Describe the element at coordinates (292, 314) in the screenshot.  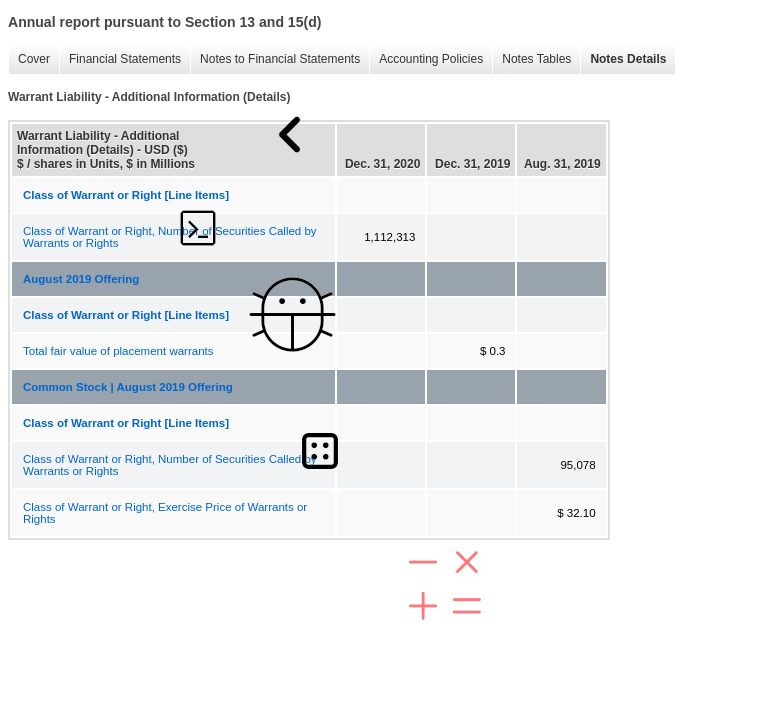
I see `report a bug or issue` at that location.